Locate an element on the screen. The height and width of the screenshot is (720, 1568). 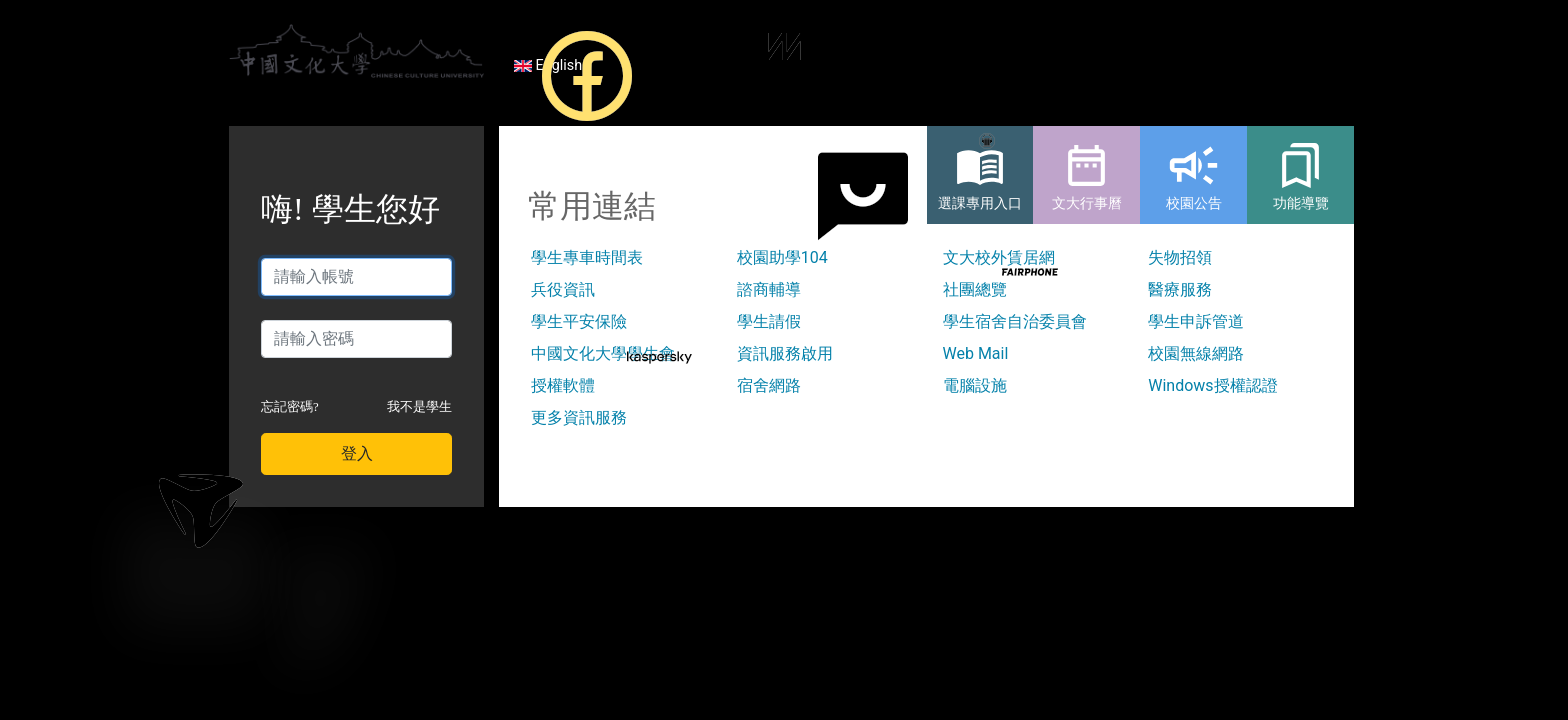
open ChartMogul analytics dashboard is located at coordinates (784, 46).